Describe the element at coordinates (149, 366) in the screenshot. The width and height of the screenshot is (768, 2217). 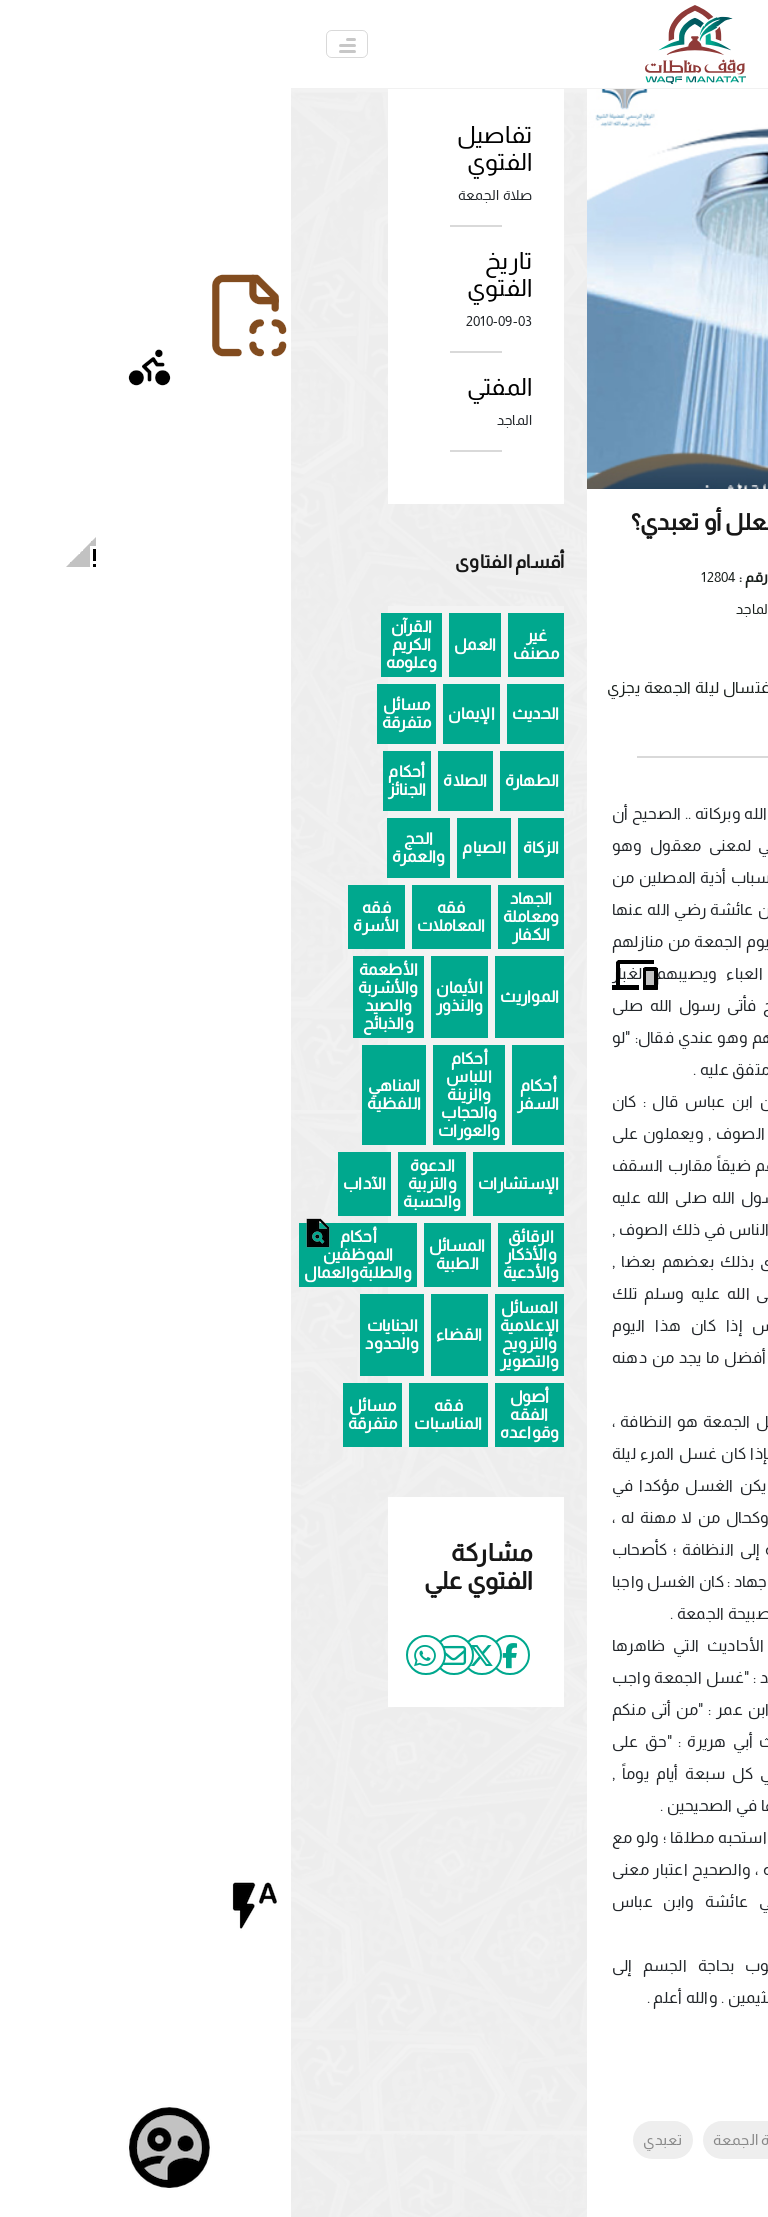
I see `select cycling as your transportation mode` at that location.